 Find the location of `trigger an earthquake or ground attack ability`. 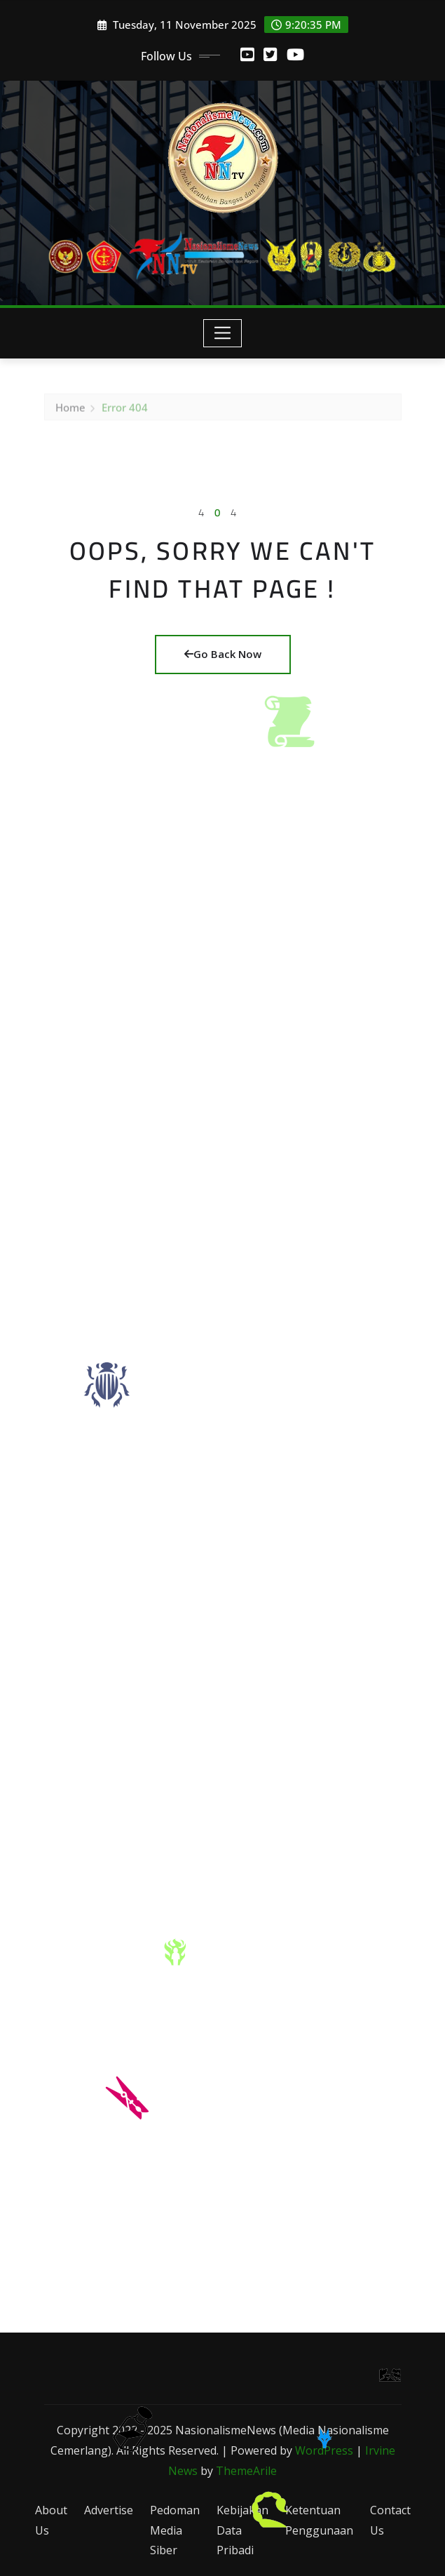

trigger an earthquake or ground attack ability is located at coordinates (390, 2370).